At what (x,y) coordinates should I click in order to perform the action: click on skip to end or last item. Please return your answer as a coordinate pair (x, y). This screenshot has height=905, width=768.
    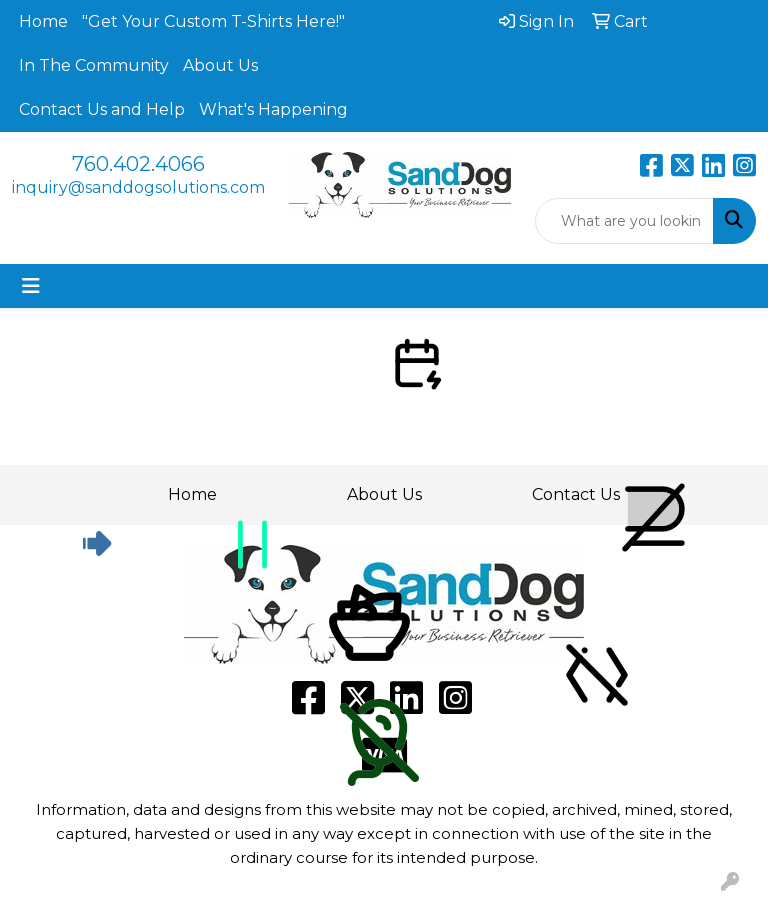
    Looking at the image, I should click on (97, 543).